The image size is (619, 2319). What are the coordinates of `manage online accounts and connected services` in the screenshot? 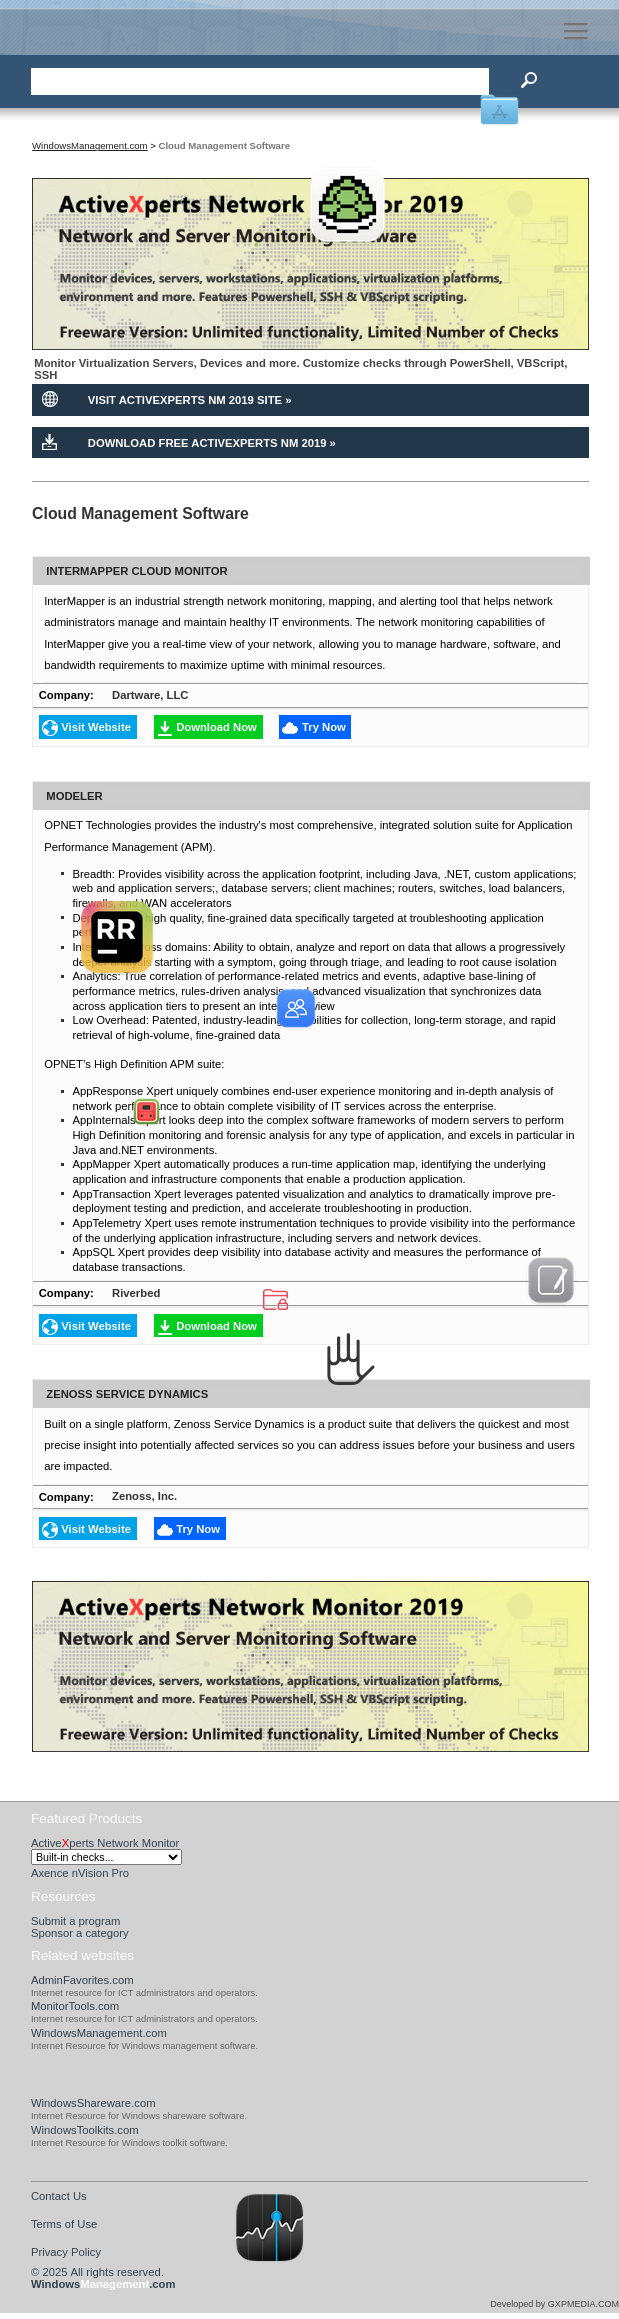 It's located at (244, 116).